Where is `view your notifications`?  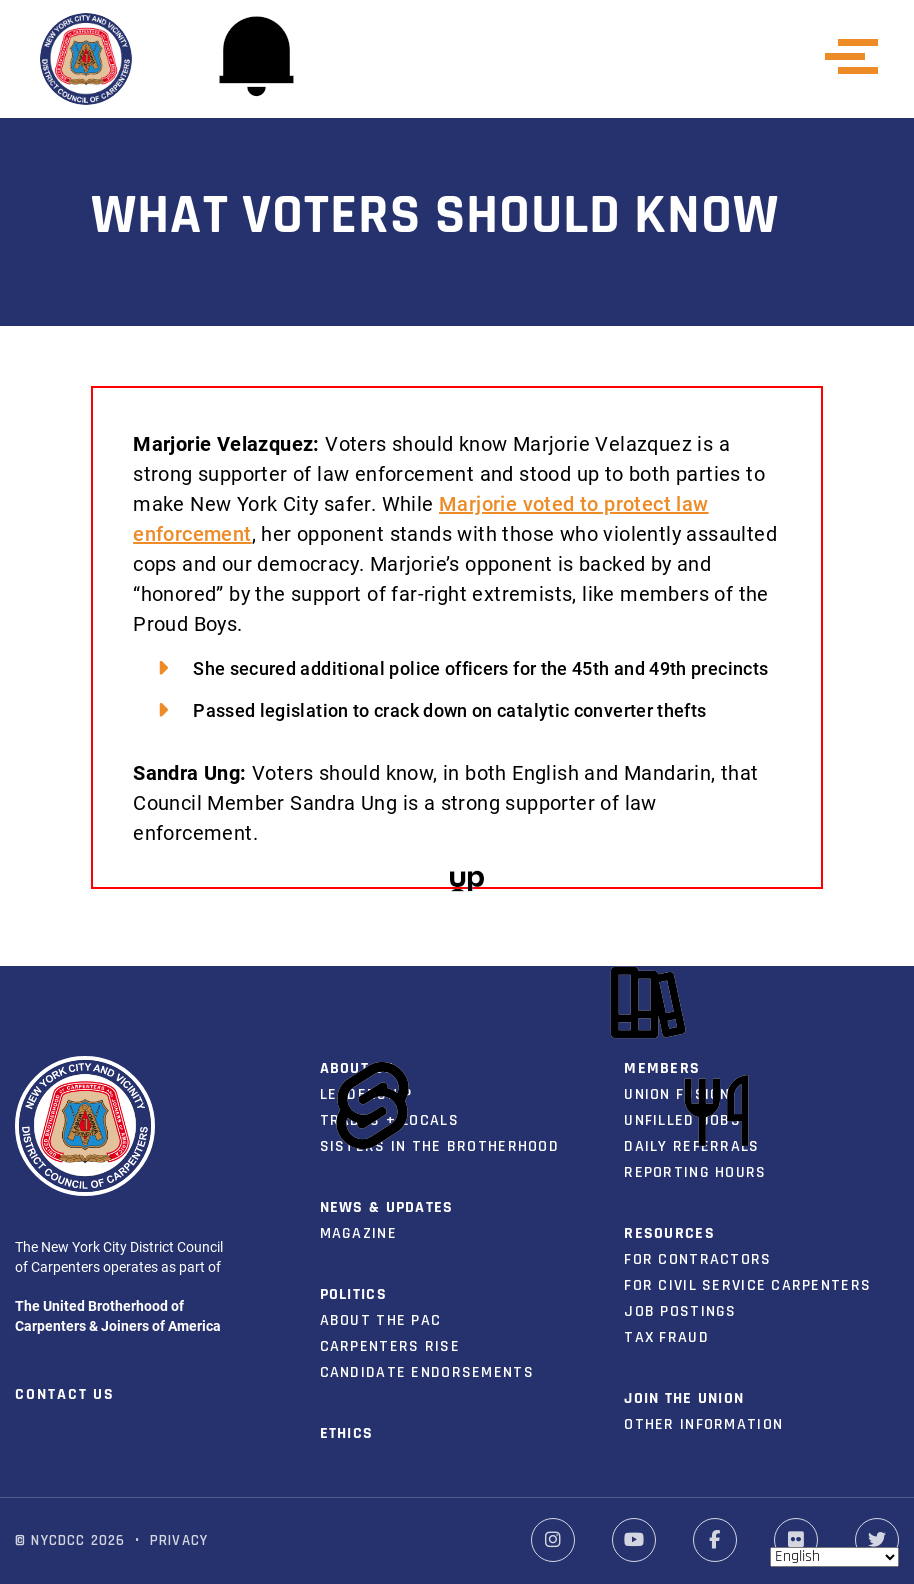 view your notifications is located at coordinates (256, 53).